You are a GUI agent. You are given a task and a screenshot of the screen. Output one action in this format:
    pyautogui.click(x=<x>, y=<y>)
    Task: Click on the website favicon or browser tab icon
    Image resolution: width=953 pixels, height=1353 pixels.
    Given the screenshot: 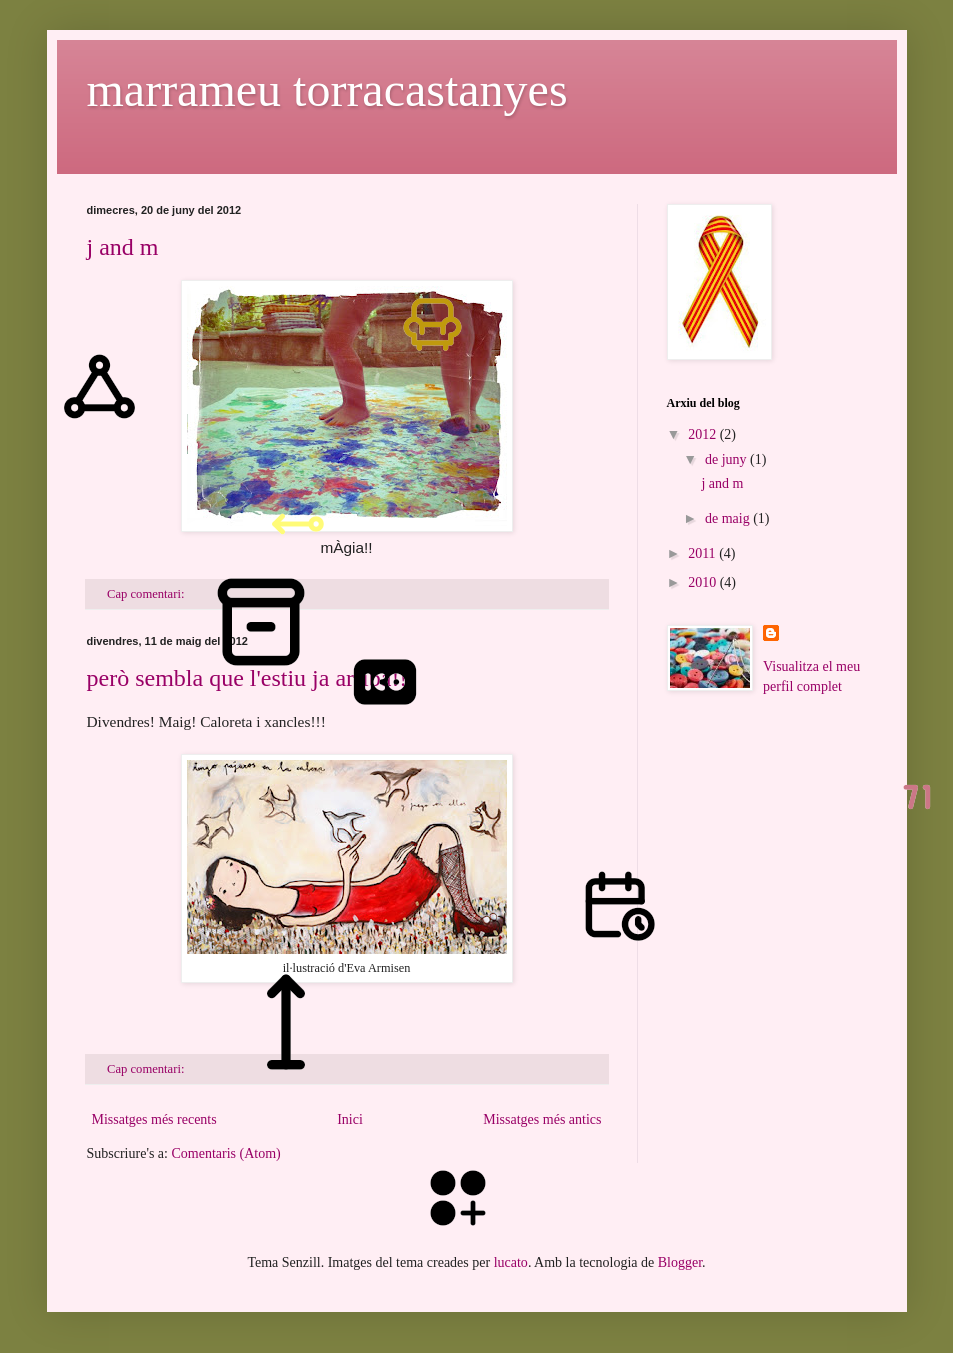 What is the action you would take?
    pyautogui.click(x=385, y=682)
    